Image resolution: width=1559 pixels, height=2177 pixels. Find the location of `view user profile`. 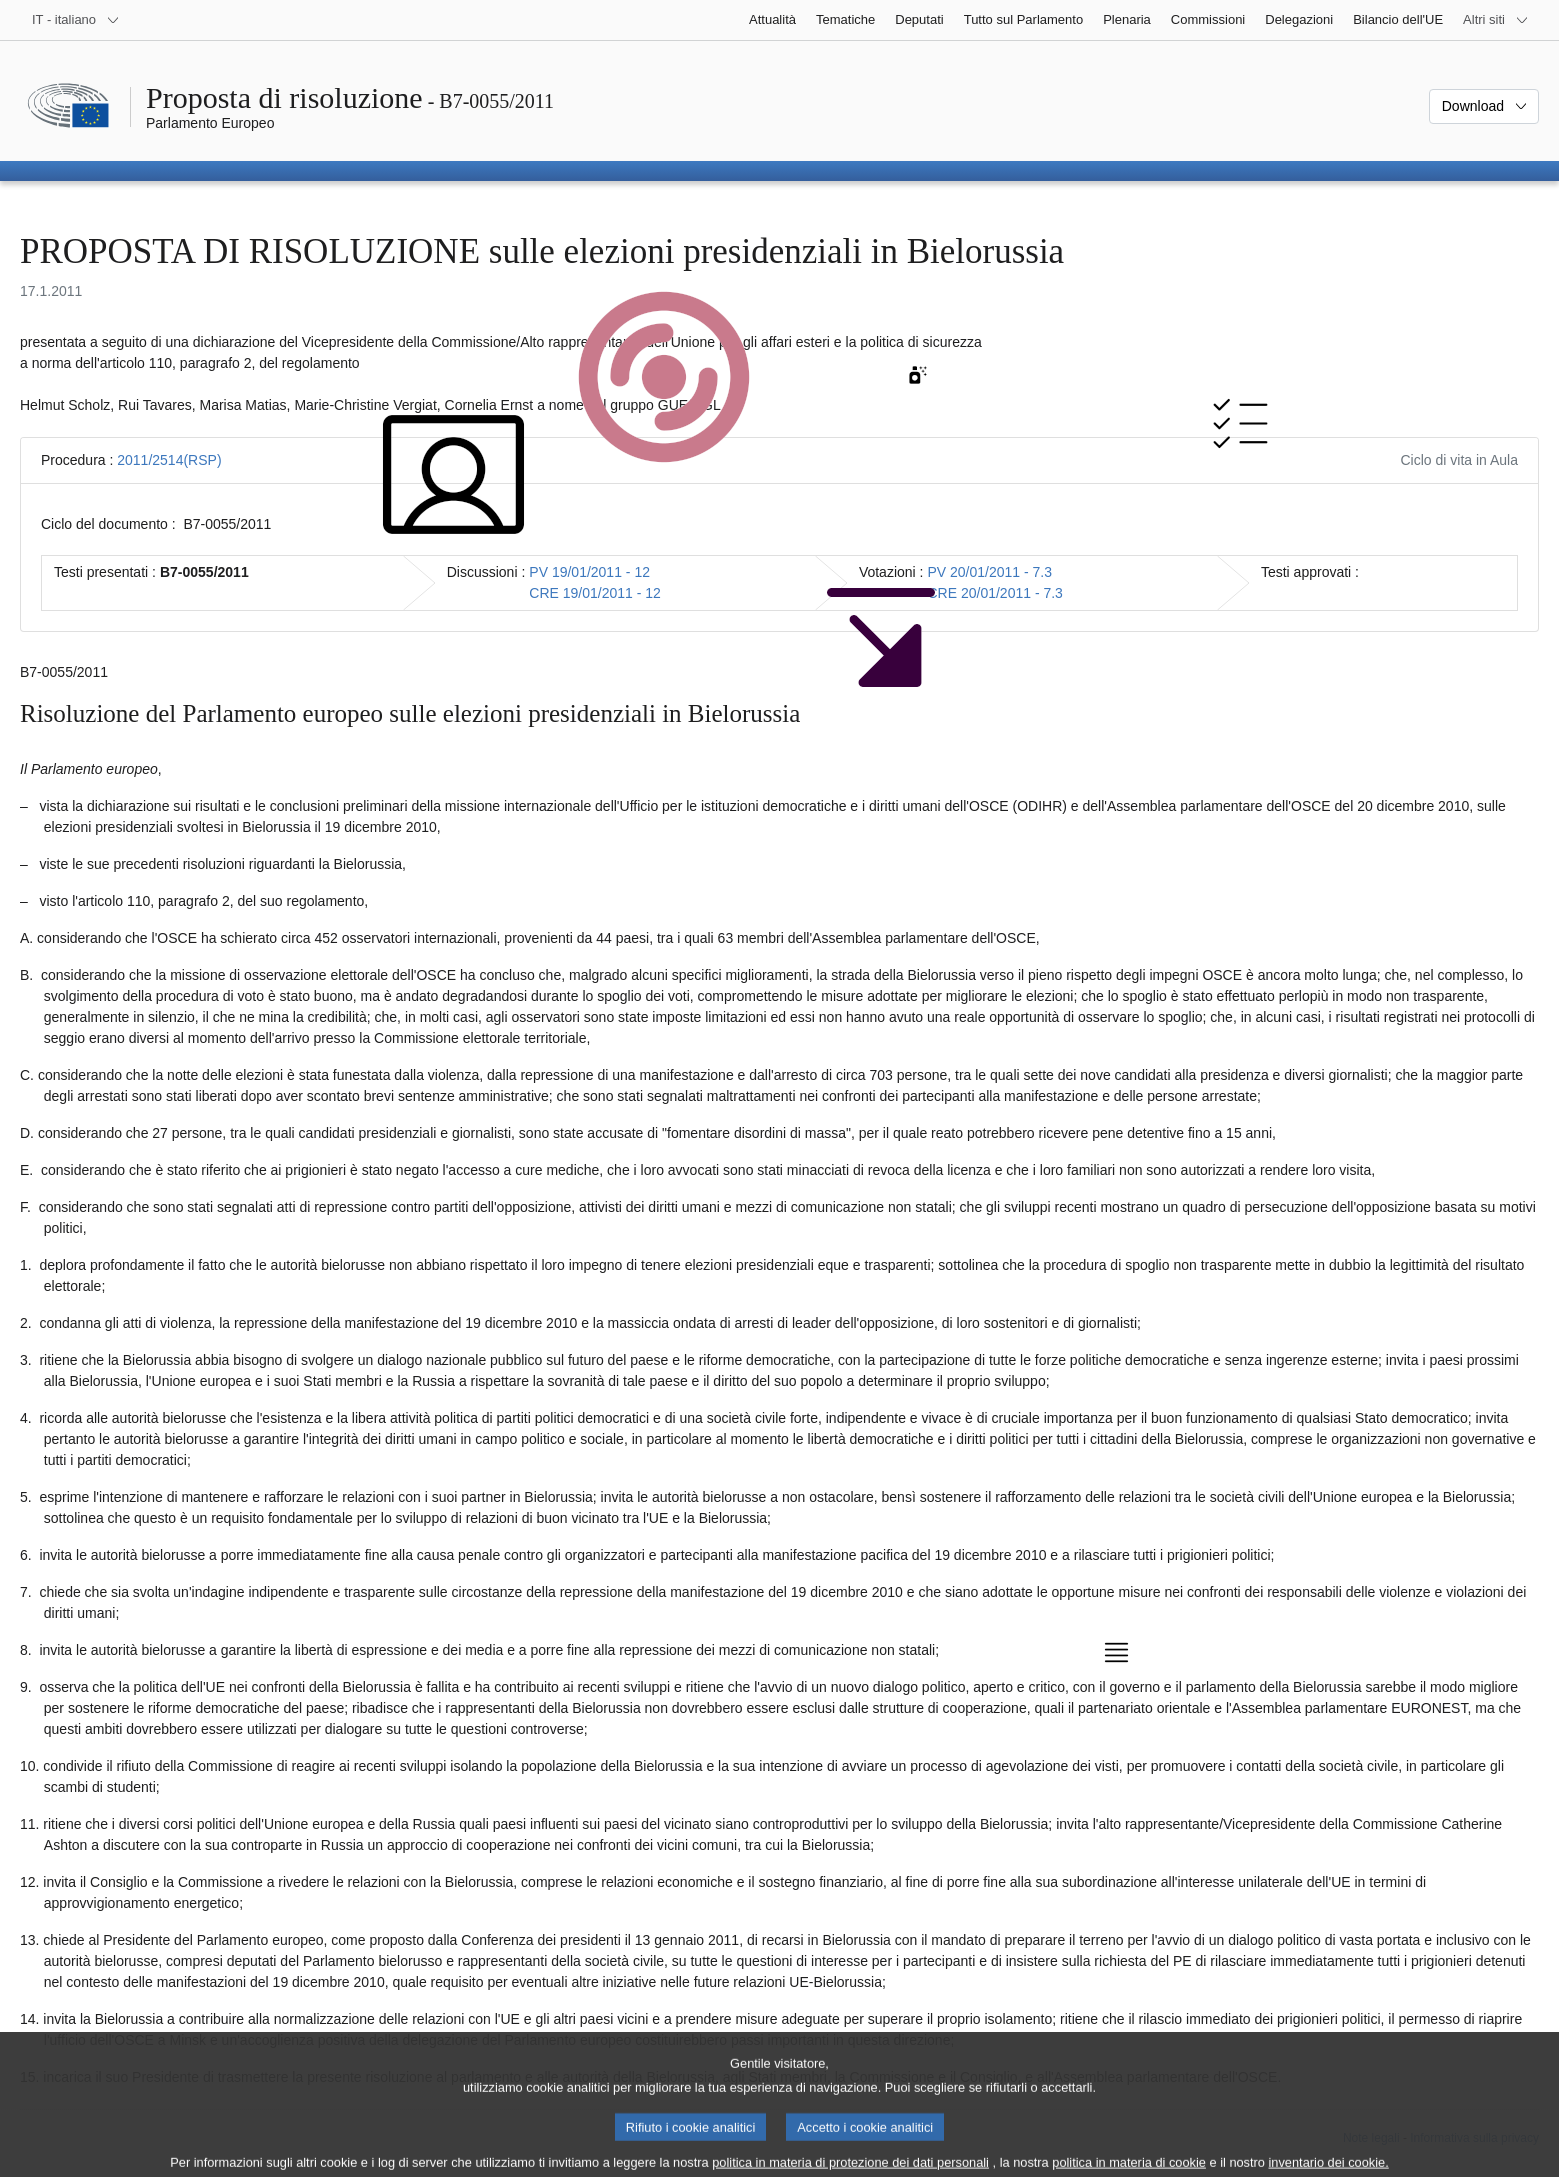

view user profile is located at coordinates (453, 474).